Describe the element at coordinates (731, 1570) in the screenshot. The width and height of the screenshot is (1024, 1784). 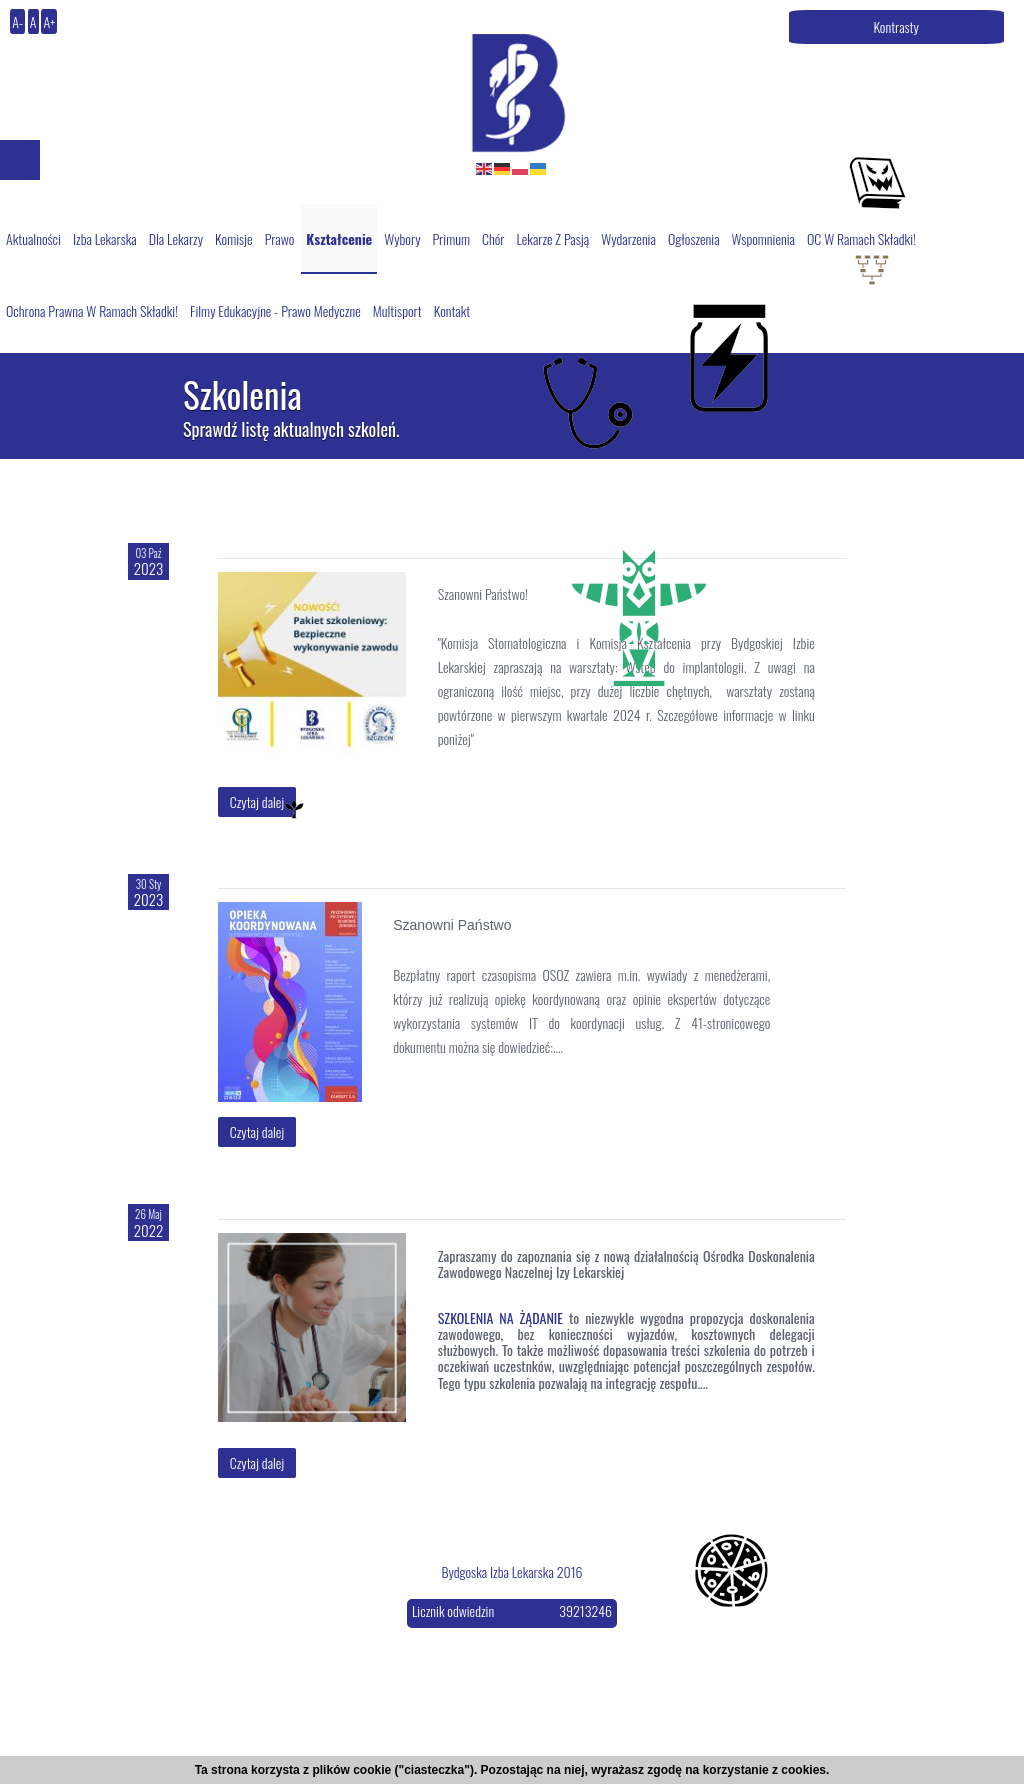
I see `food or restaurant category in a game menu` at that location.